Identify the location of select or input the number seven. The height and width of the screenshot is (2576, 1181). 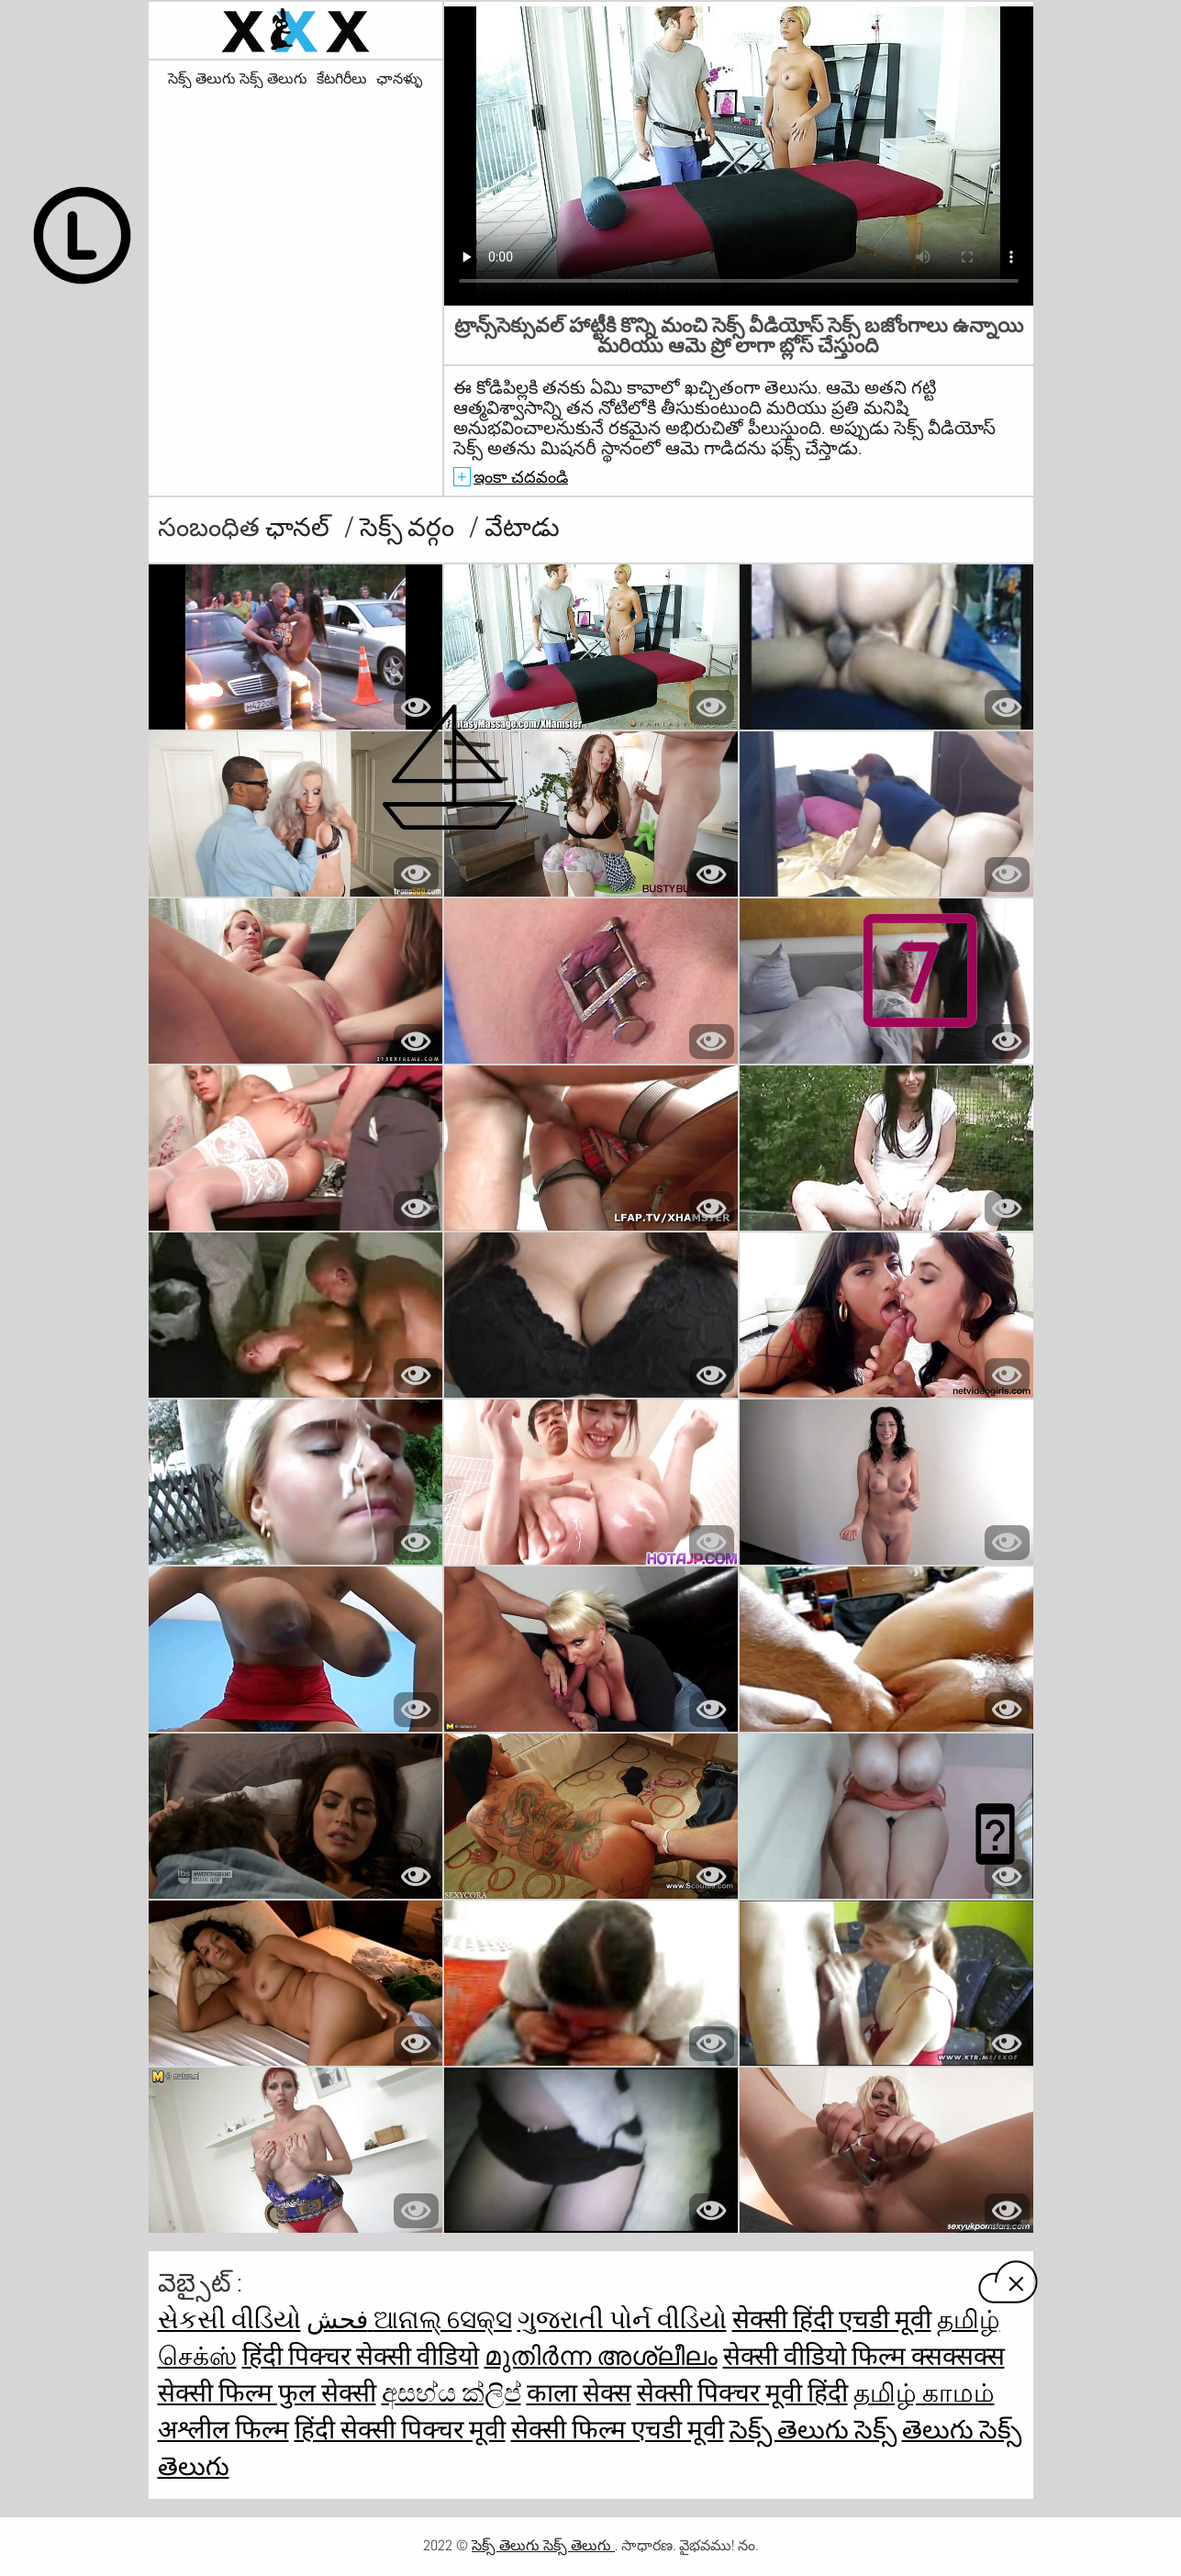
(919, 970).